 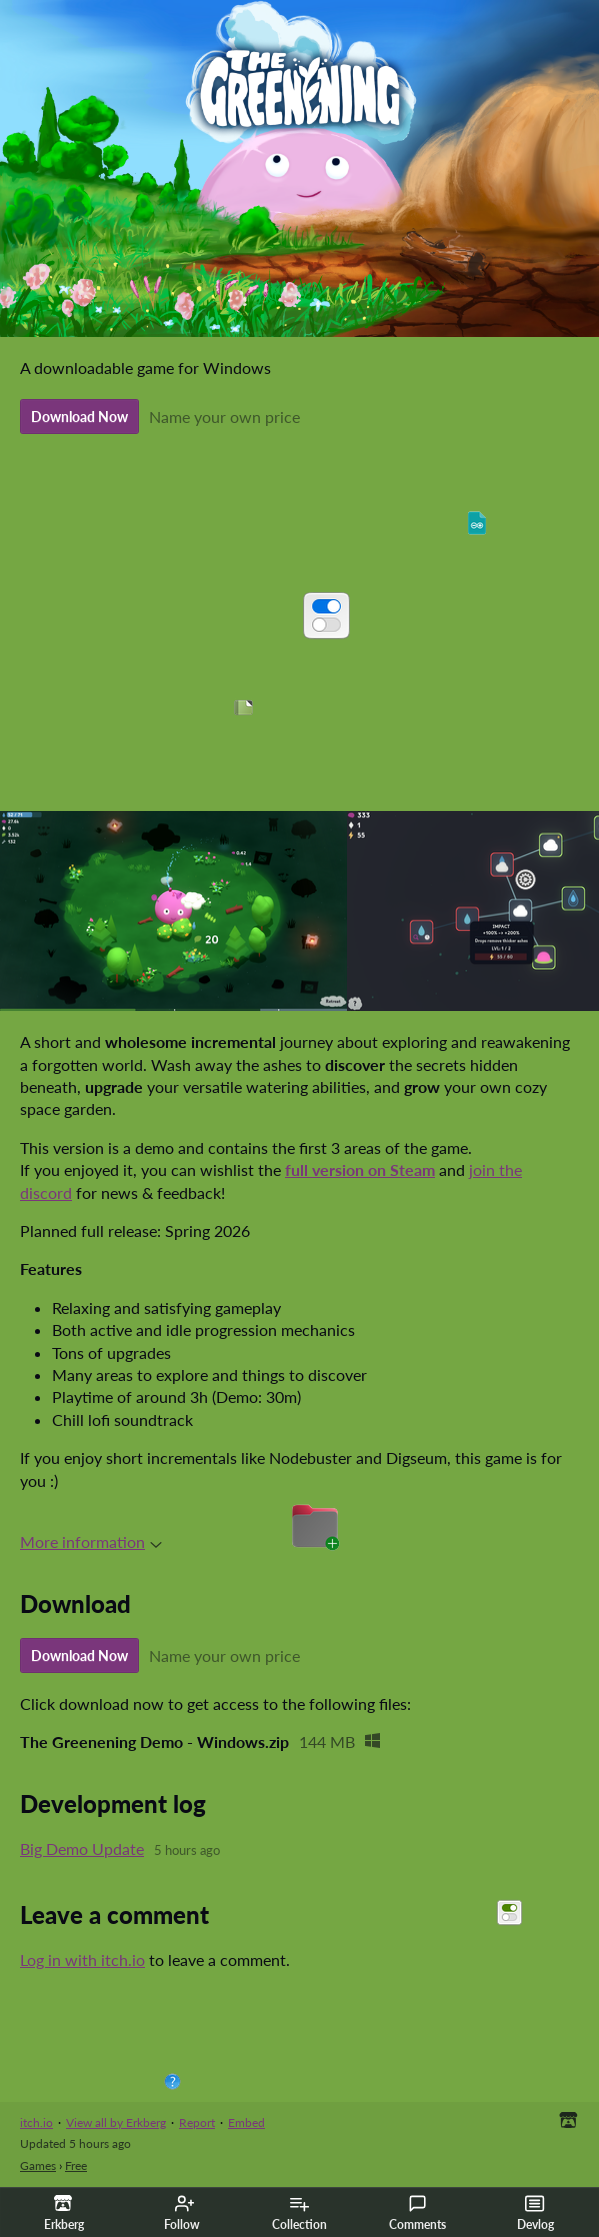 What do you see at coordinates (477, 523) in the screenshot?
I see `an arduino sketch or code file` at bounding box center [477, 523].